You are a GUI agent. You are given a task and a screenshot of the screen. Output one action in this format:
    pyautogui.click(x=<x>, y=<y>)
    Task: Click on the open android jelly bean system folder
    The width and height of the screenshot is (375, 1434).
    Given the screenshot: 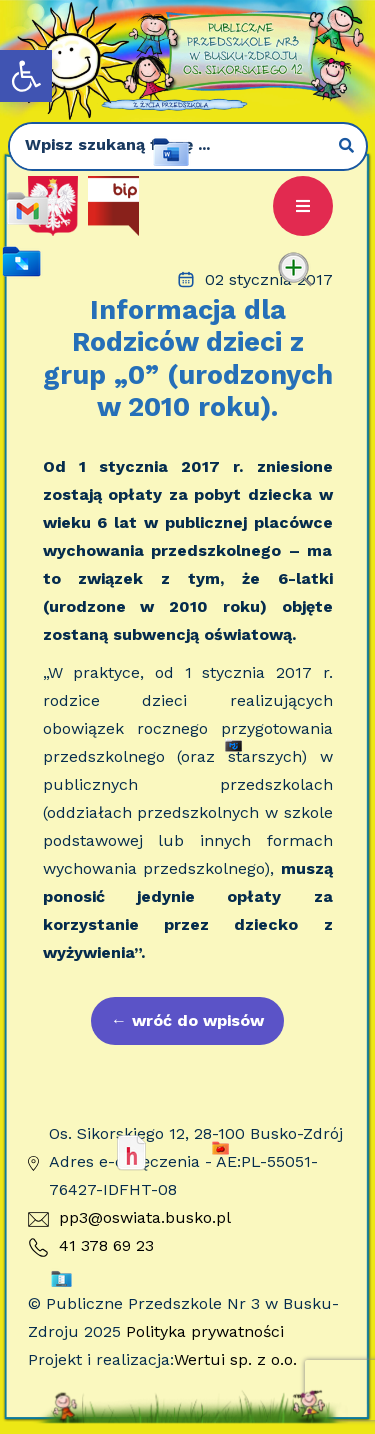 What is the action you would take?
    pyautogui.click(x=220, y=1148)
    